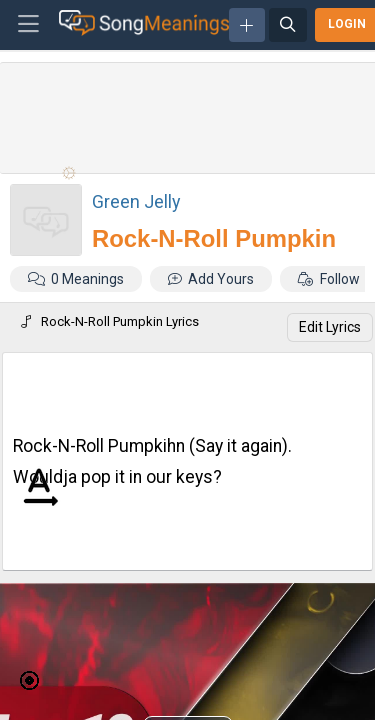 This screenshot has width=375, height=720. Describe the element at coordinates (39, 488) in the screenshot. I see `set text to horizontal orientation` at that location.